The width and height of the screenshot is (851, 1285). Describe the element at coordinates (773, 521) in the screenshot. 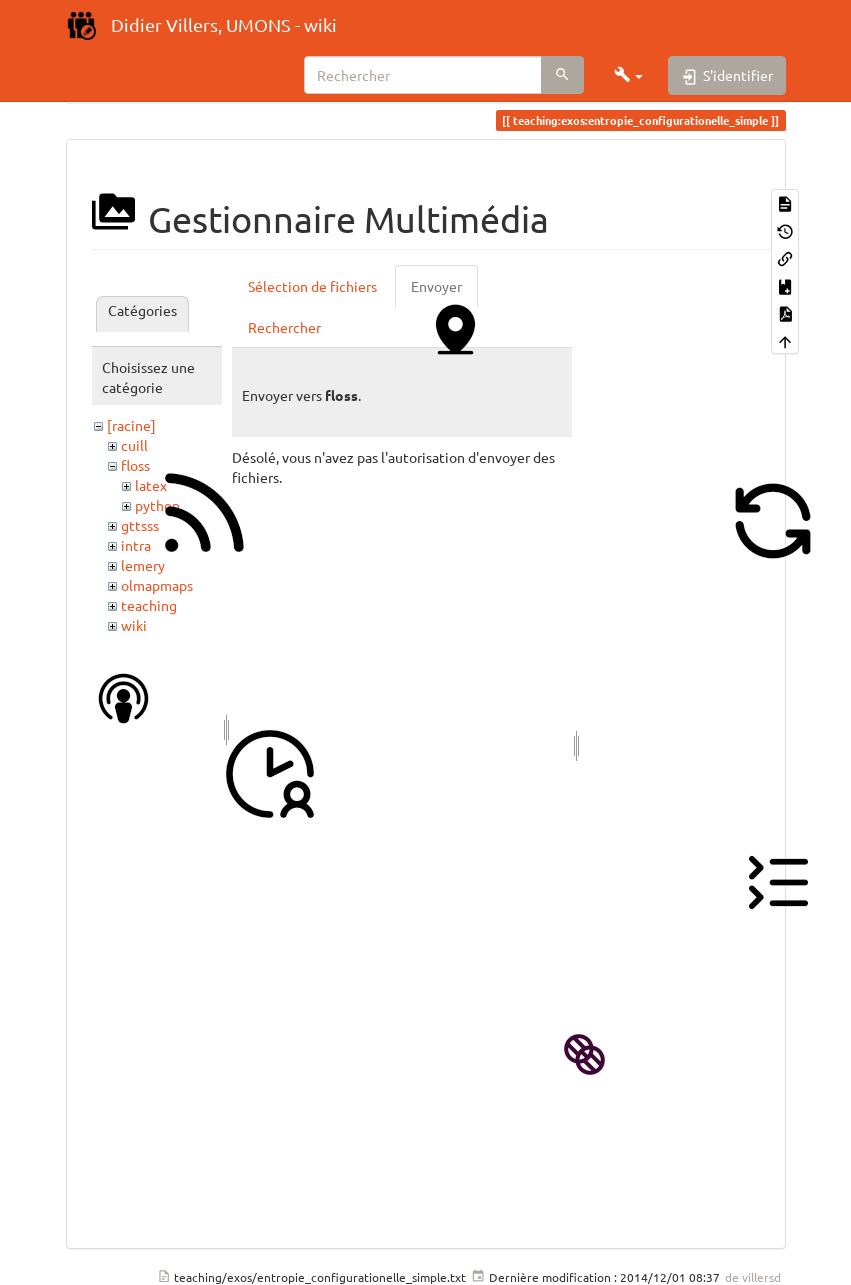

I see `refresh or reload current content` at that location.